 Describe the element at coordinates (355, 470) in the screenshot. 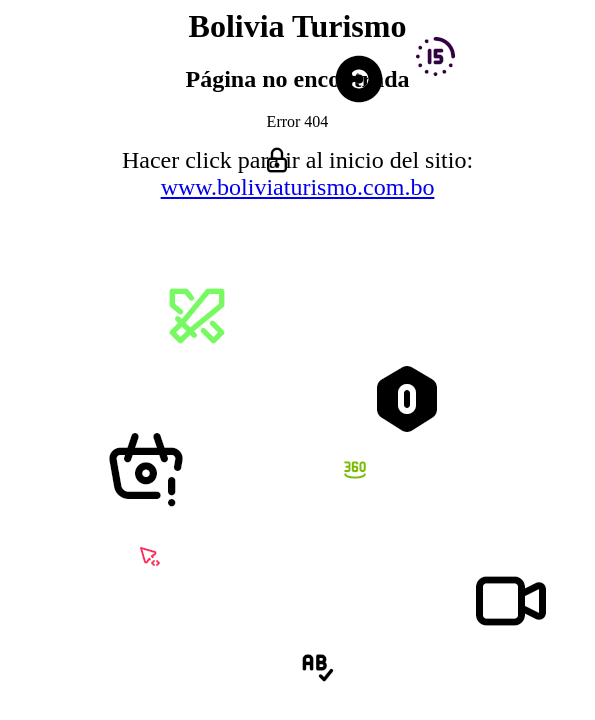

I see `view 360-degree panoramic content` at that location.